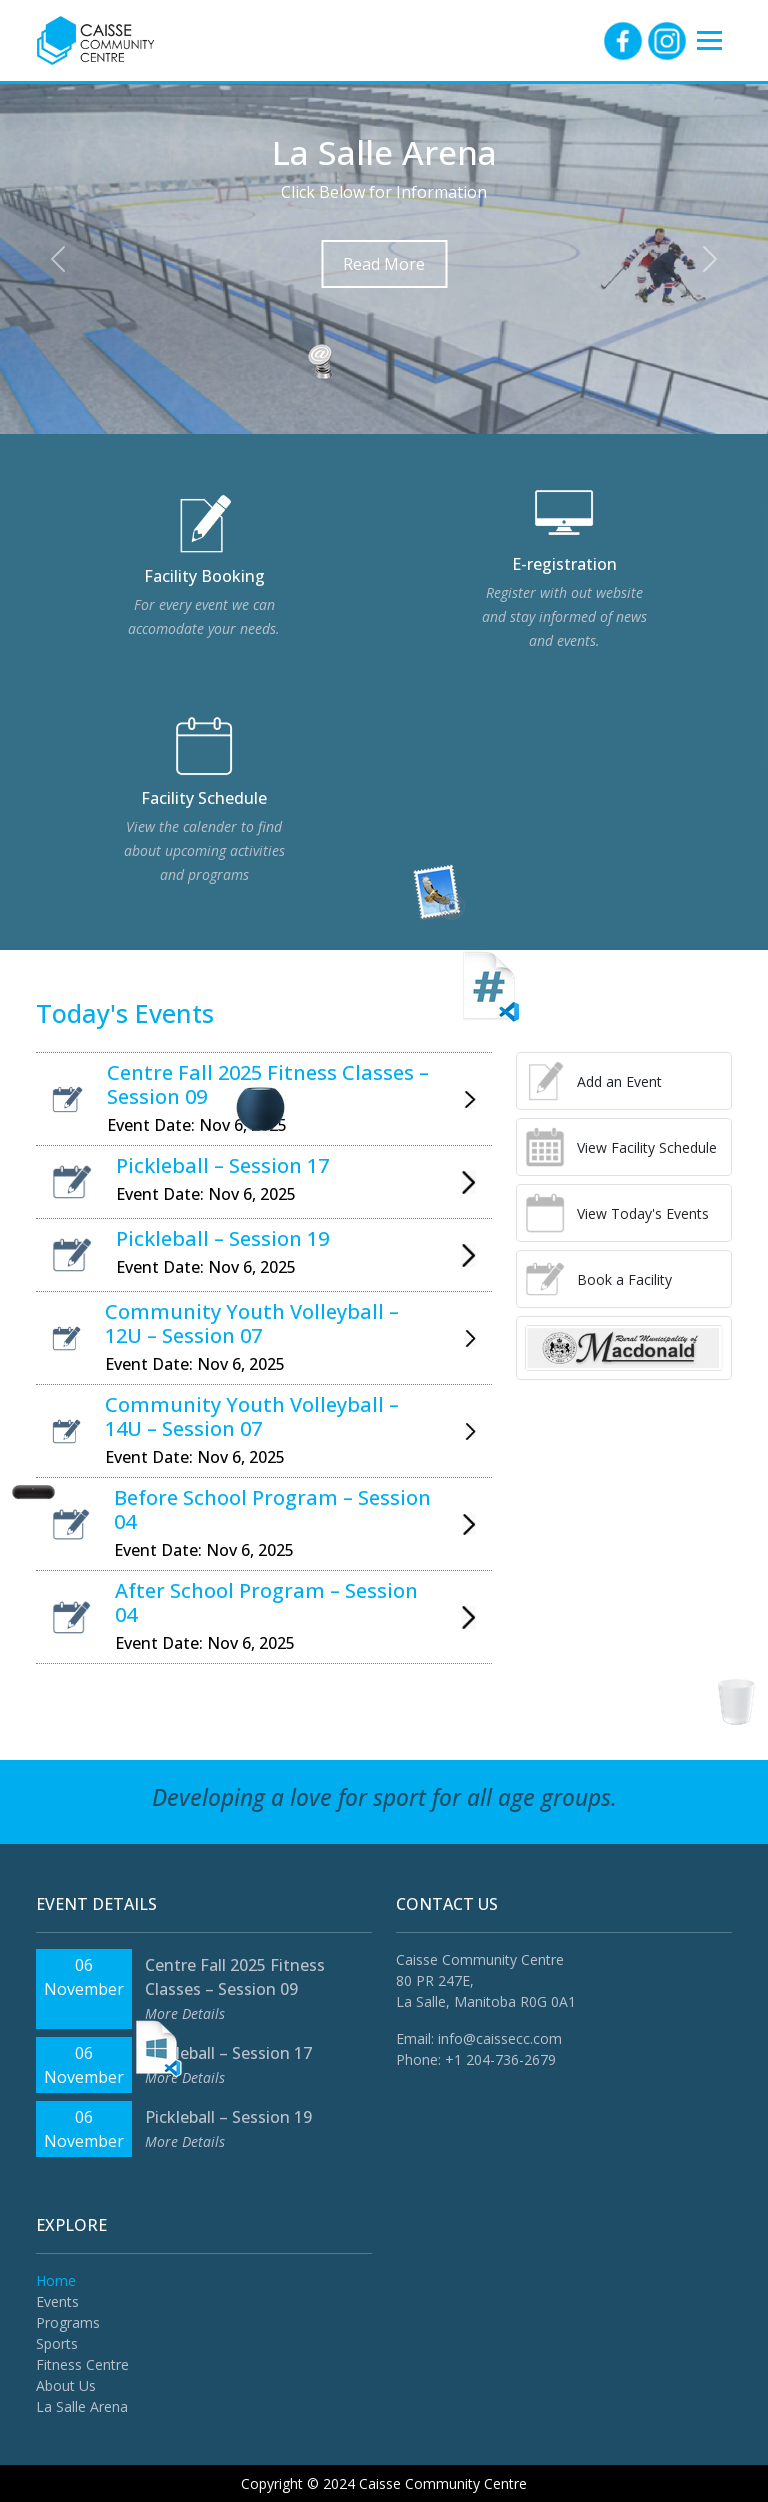 Image resolution: width=768 pixels, height=2502 pixels. Describe the element at coordinates (33, 1492) in the screenshot. I see `connect to bluetooth speaker` at that location.